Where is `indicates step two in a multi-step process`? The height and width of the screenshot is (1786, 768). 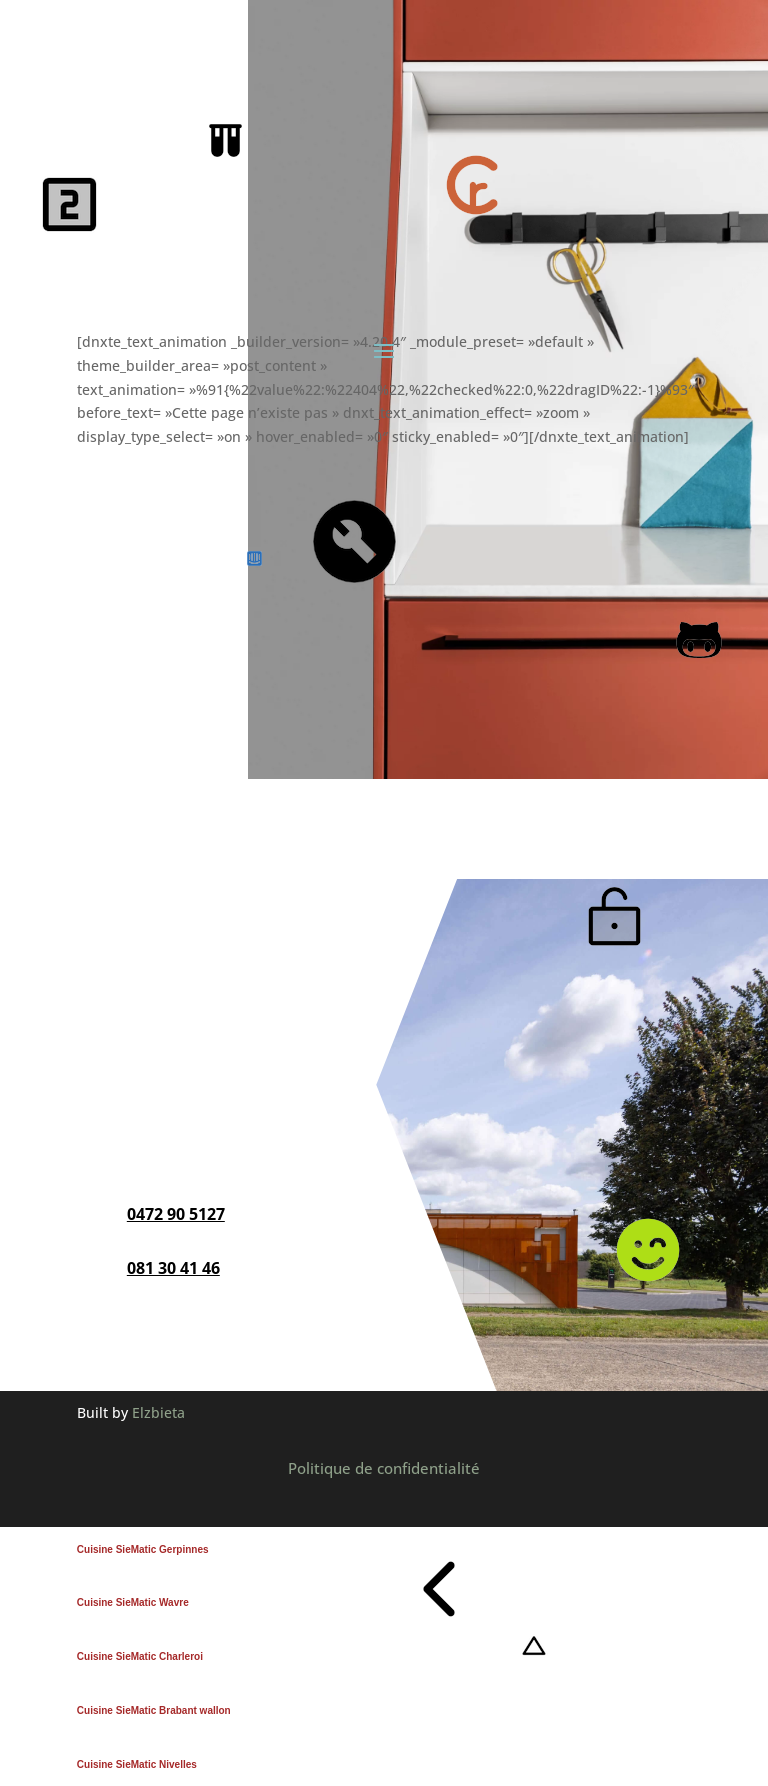
indicates step two in a multi-step process is located at coordinates (69, 204).